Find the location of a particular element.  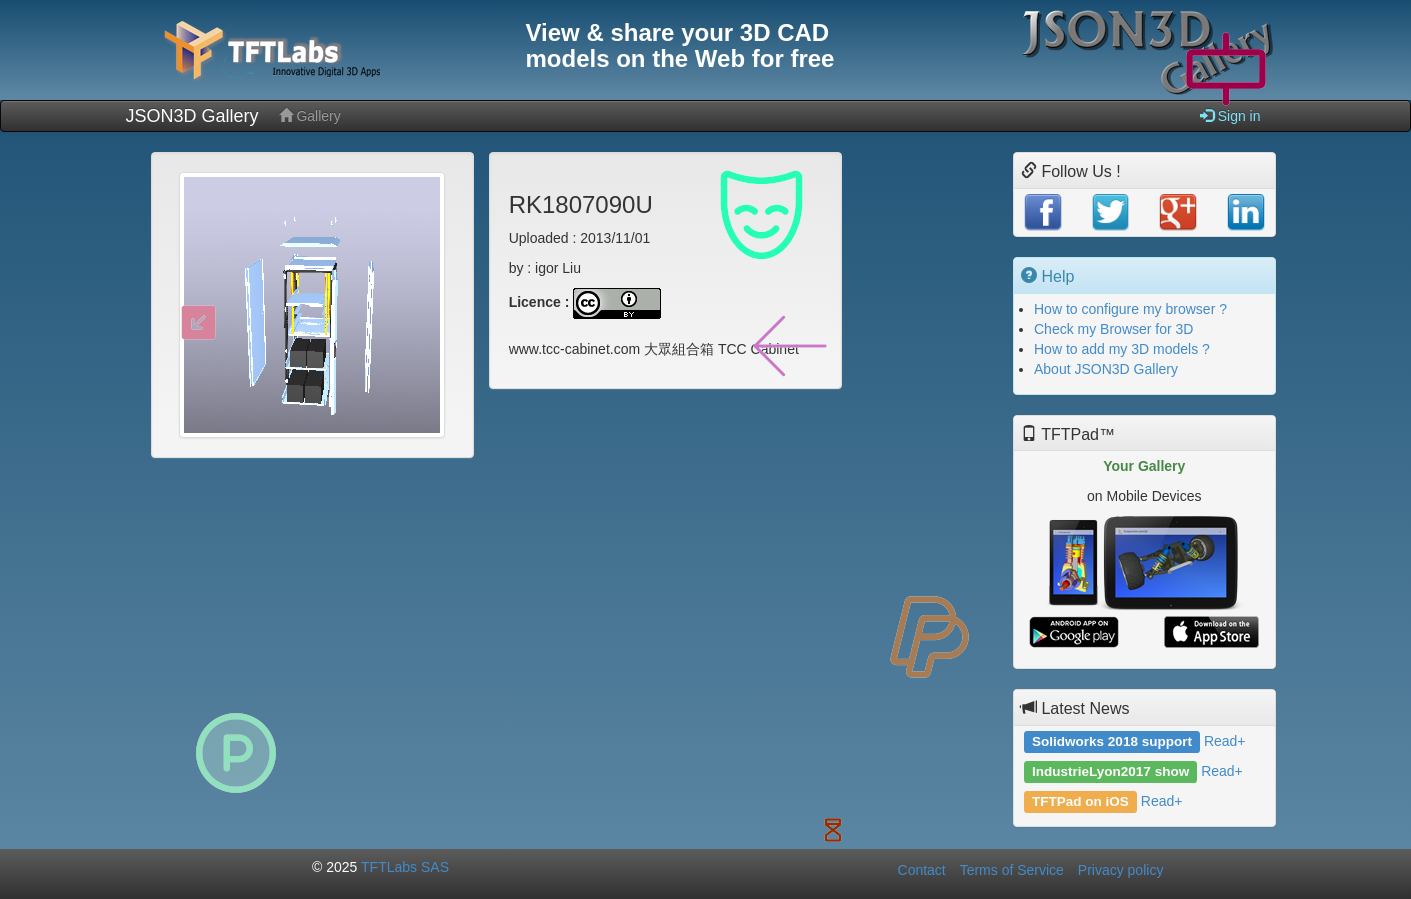

center align element horizontally is located at coordinates (1226, 69).